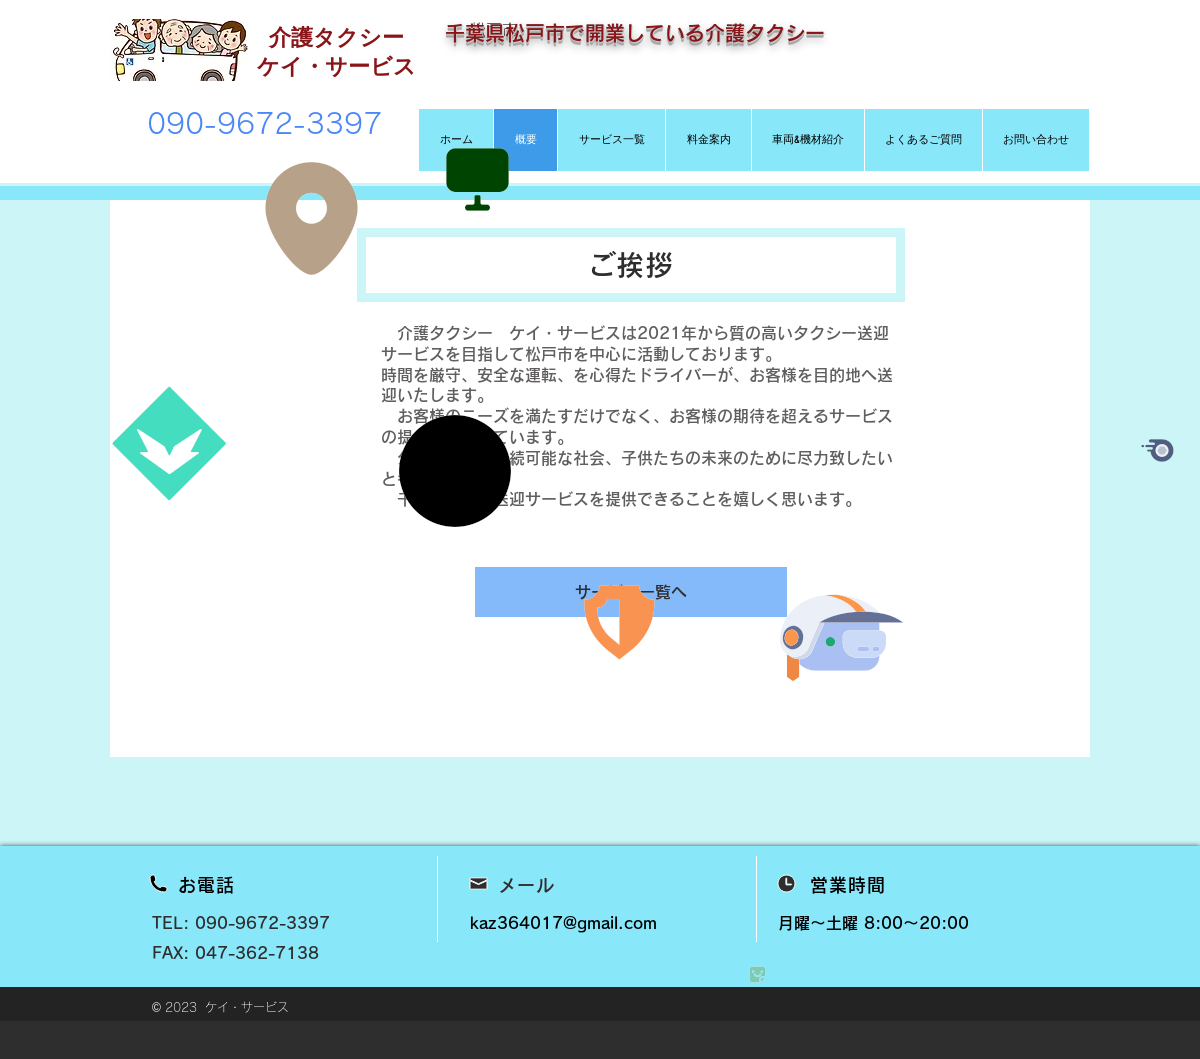 This screenshot has height=1059, width=1200. I want to click on close or dismiss a dialog, so click(455, 471).